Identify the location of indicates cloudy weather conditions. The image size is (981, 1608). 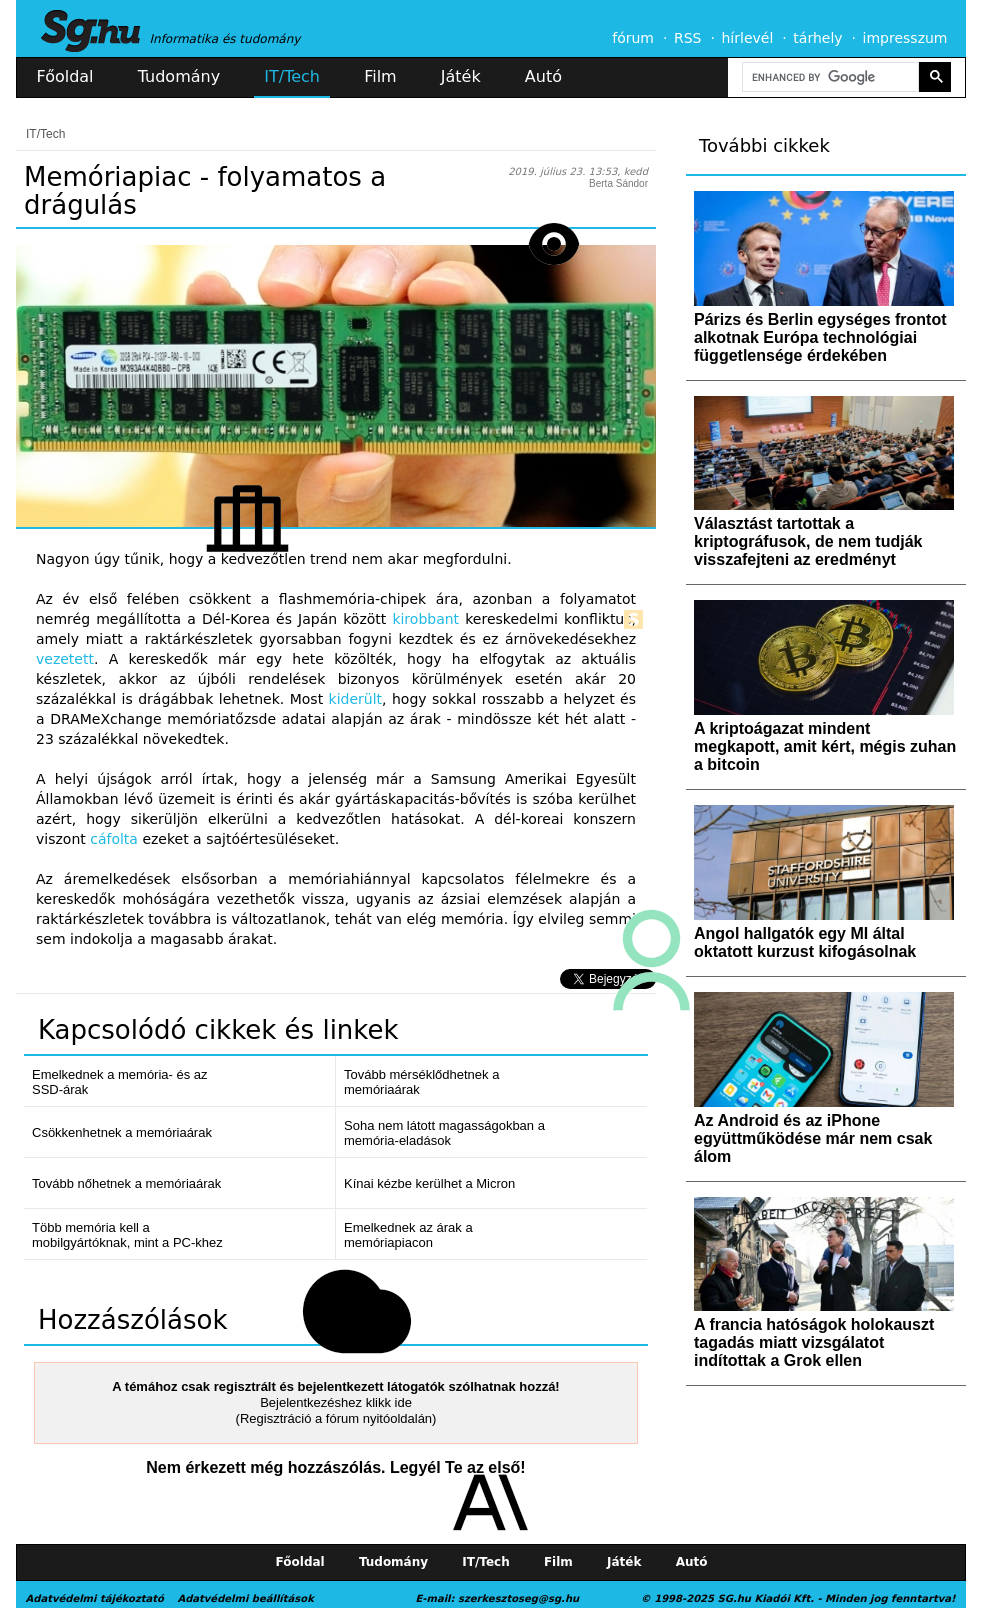
(357, 1309).